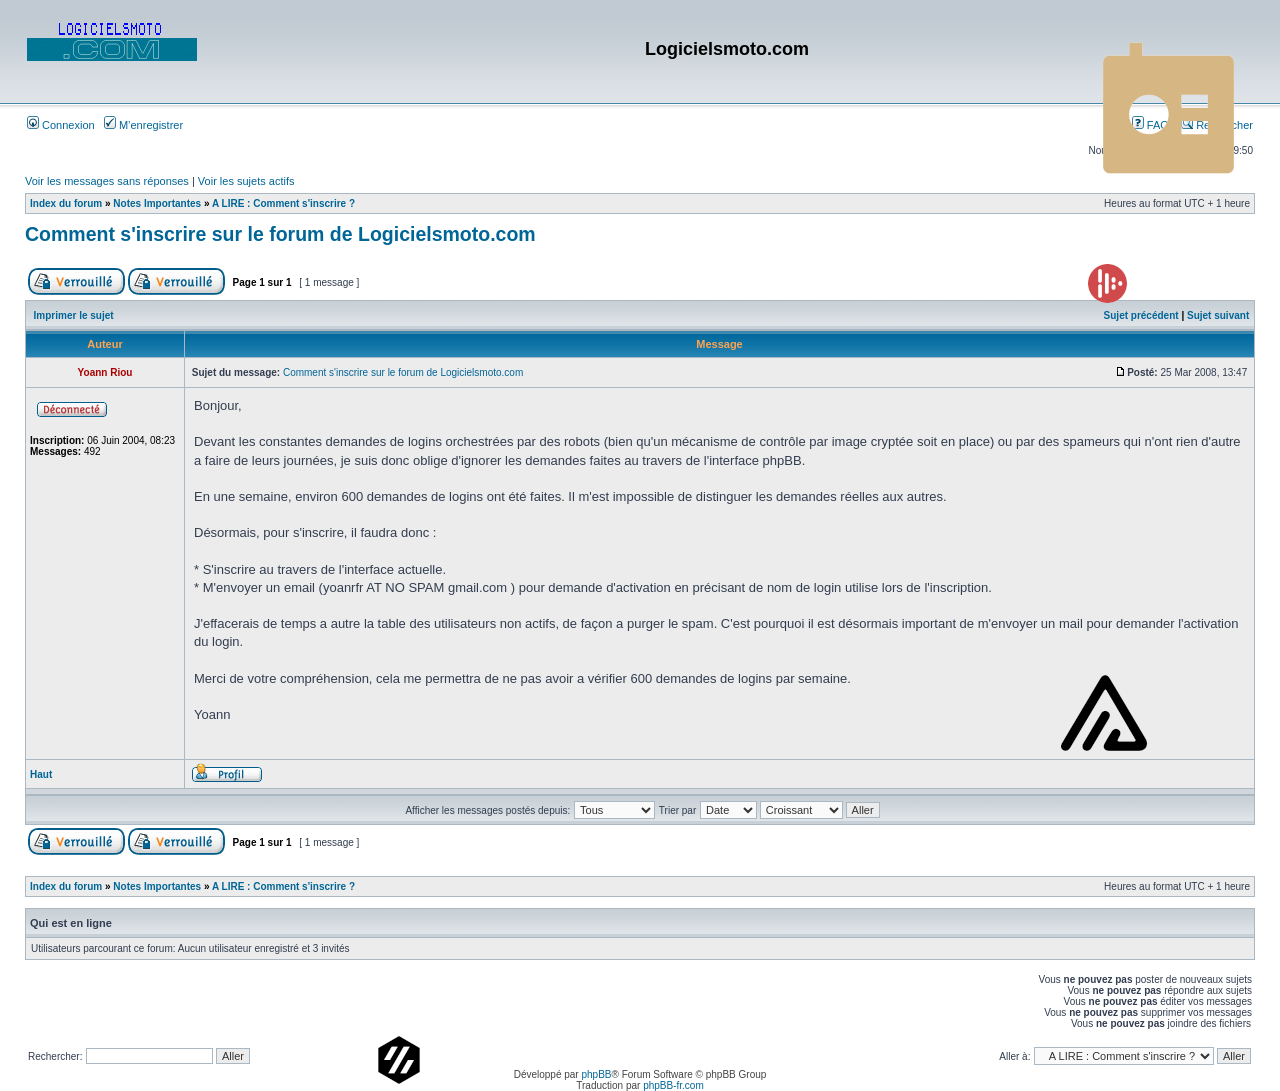 This screenshot has width=1280, height=1091. Describe the element at coordinates (1107, 283) in the screenshot. I see `open audioboom podcast platform` at that location.